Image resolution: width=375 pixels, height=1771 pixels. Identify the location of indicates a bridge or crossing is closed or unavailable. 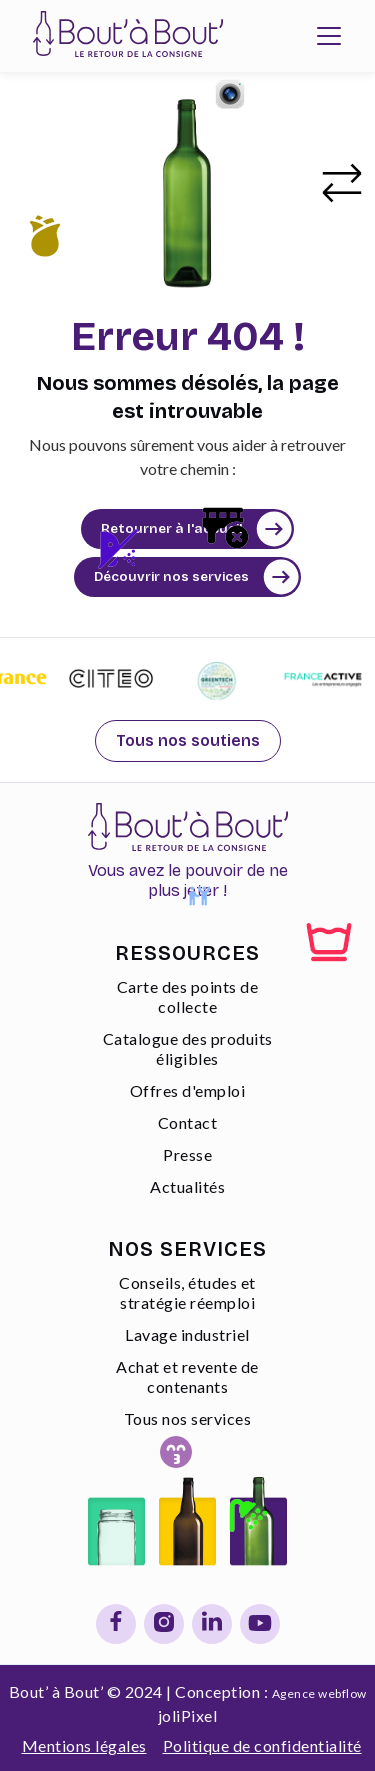
(225, 525).